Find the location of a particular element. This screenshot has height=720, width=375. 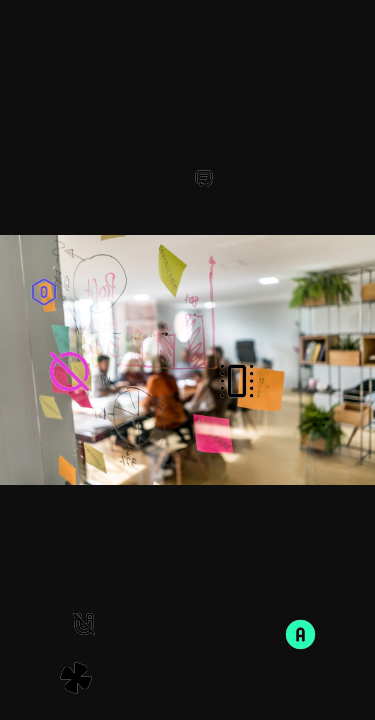

indicates zero items or empty count is located at coordinates (44, 292).